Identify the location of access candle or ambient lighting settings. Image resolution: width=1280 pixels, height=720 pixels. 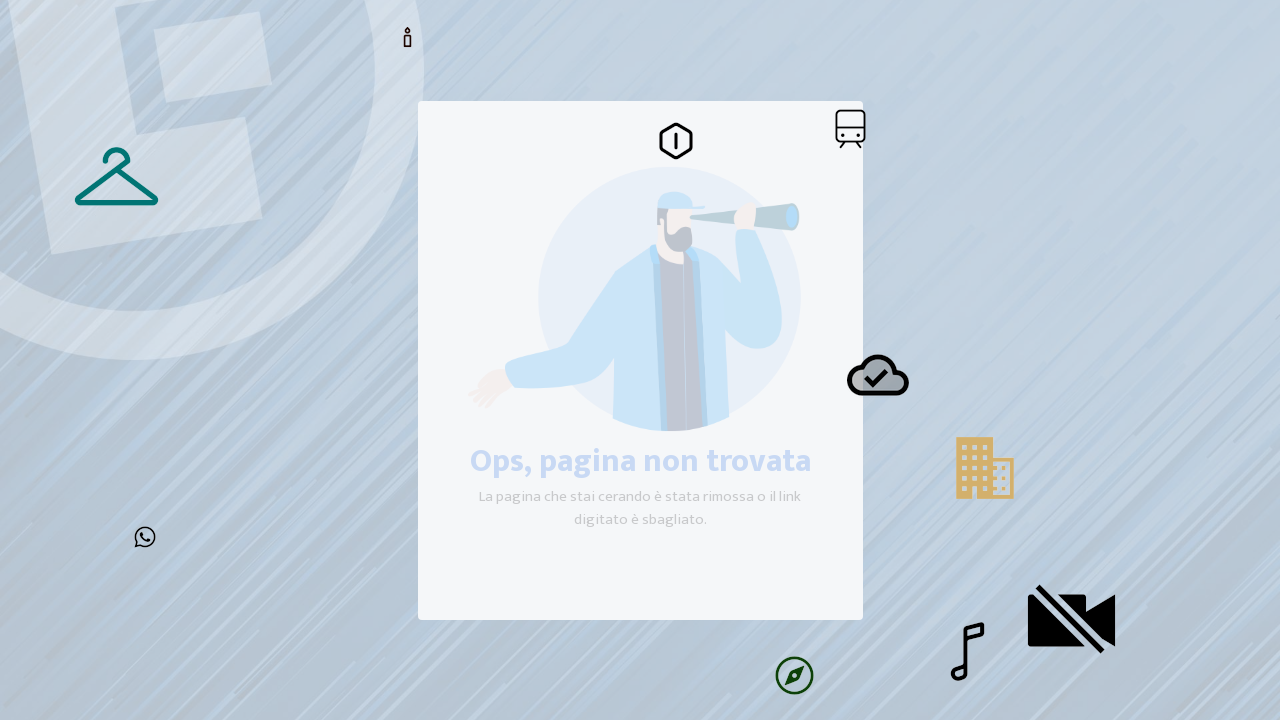
(407, 37).